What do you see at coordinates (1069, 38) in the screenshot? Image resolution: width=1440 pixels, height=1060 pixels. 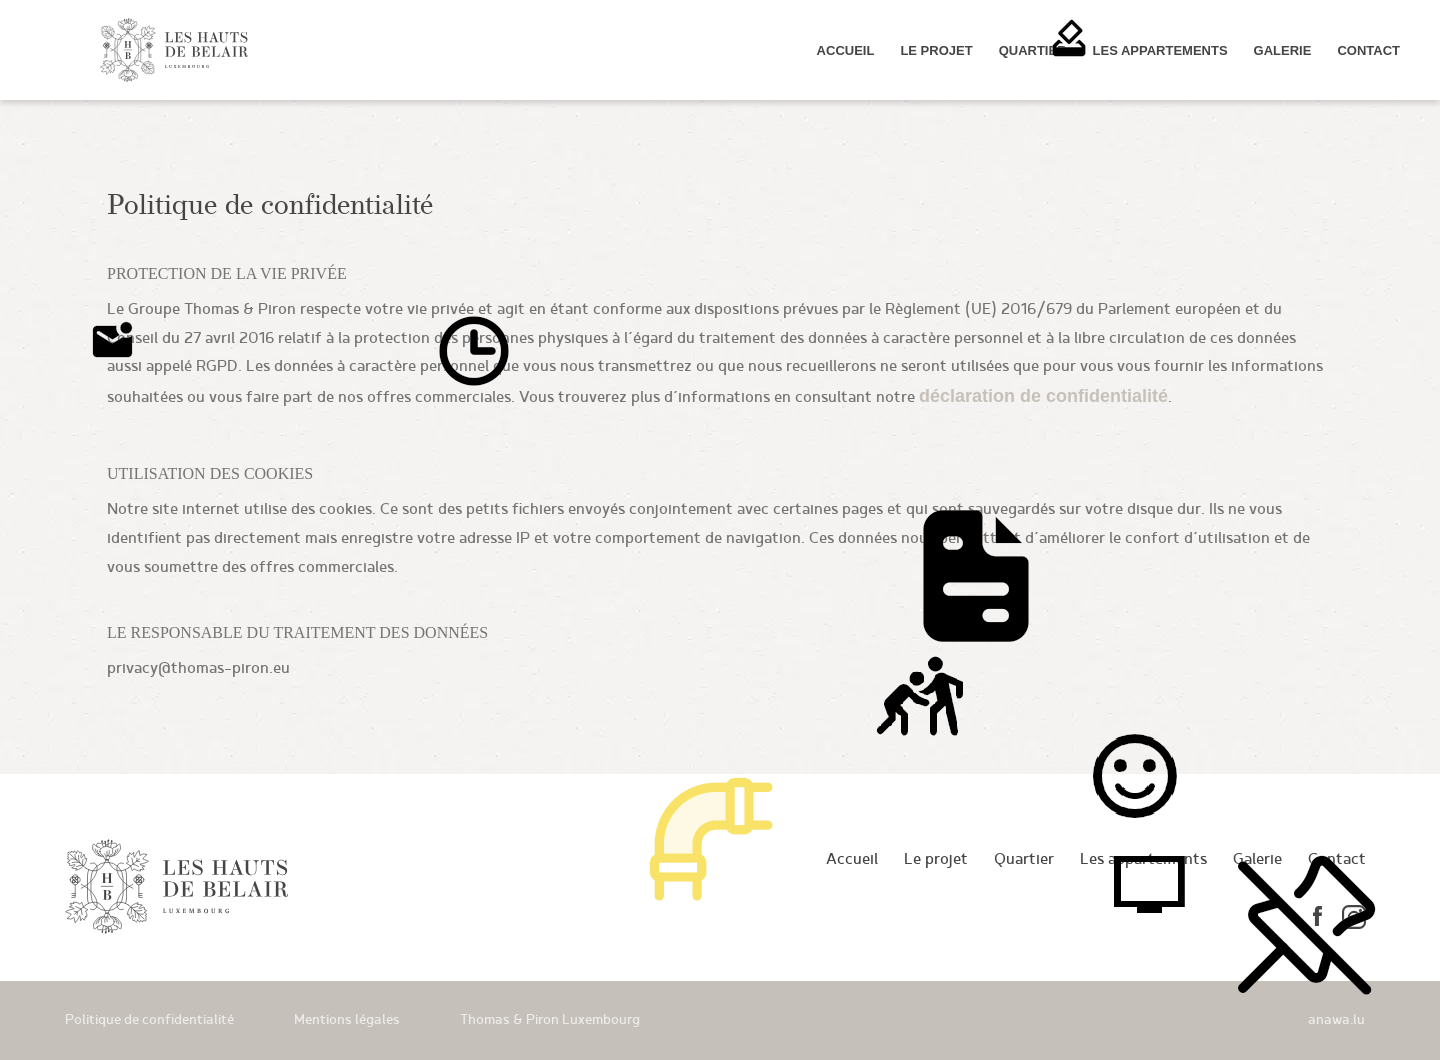 I see `cast your vote or submit a ballot` at bounding box center [1069, 38].